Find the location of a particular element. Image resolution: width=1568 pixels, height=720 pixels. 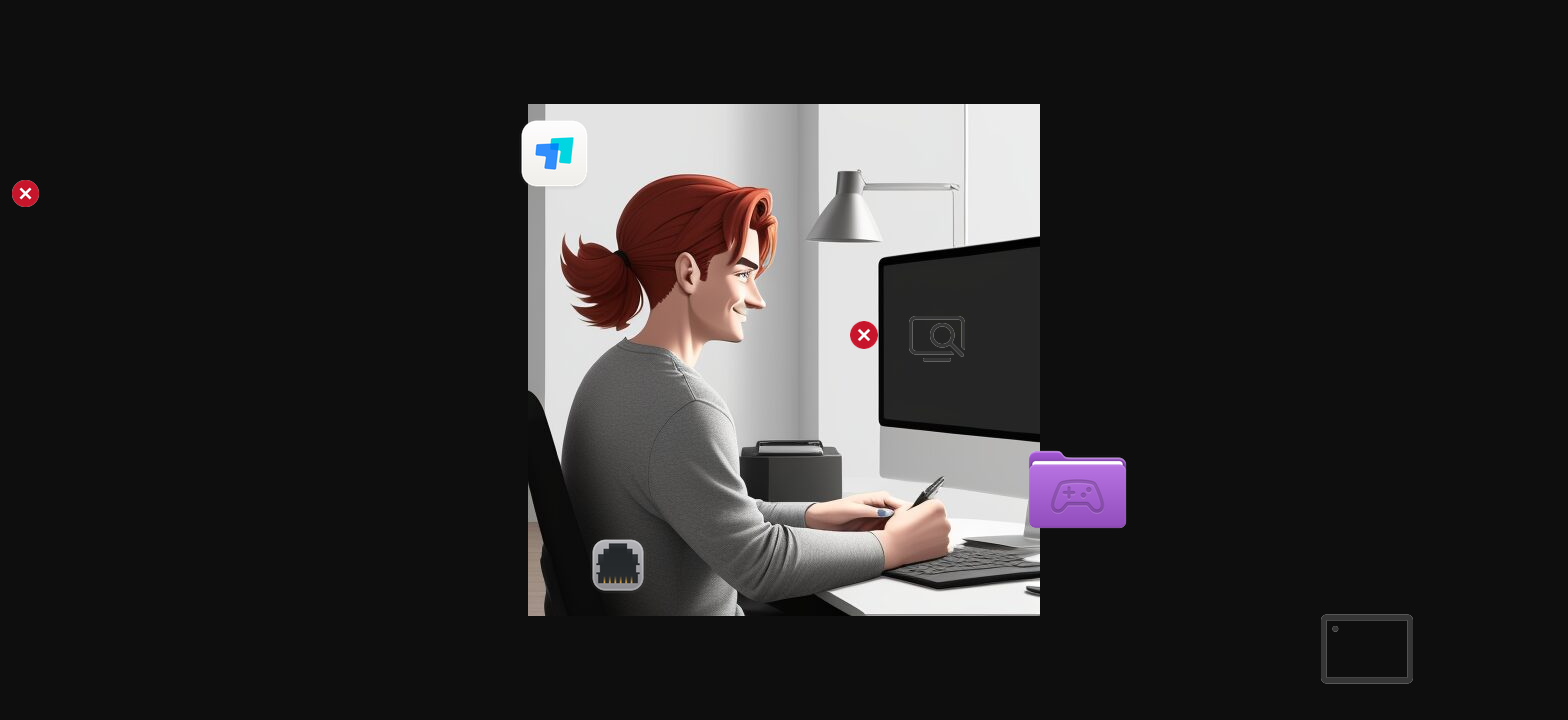

indicates tablet device connected is located at coordinates (1367, 649).